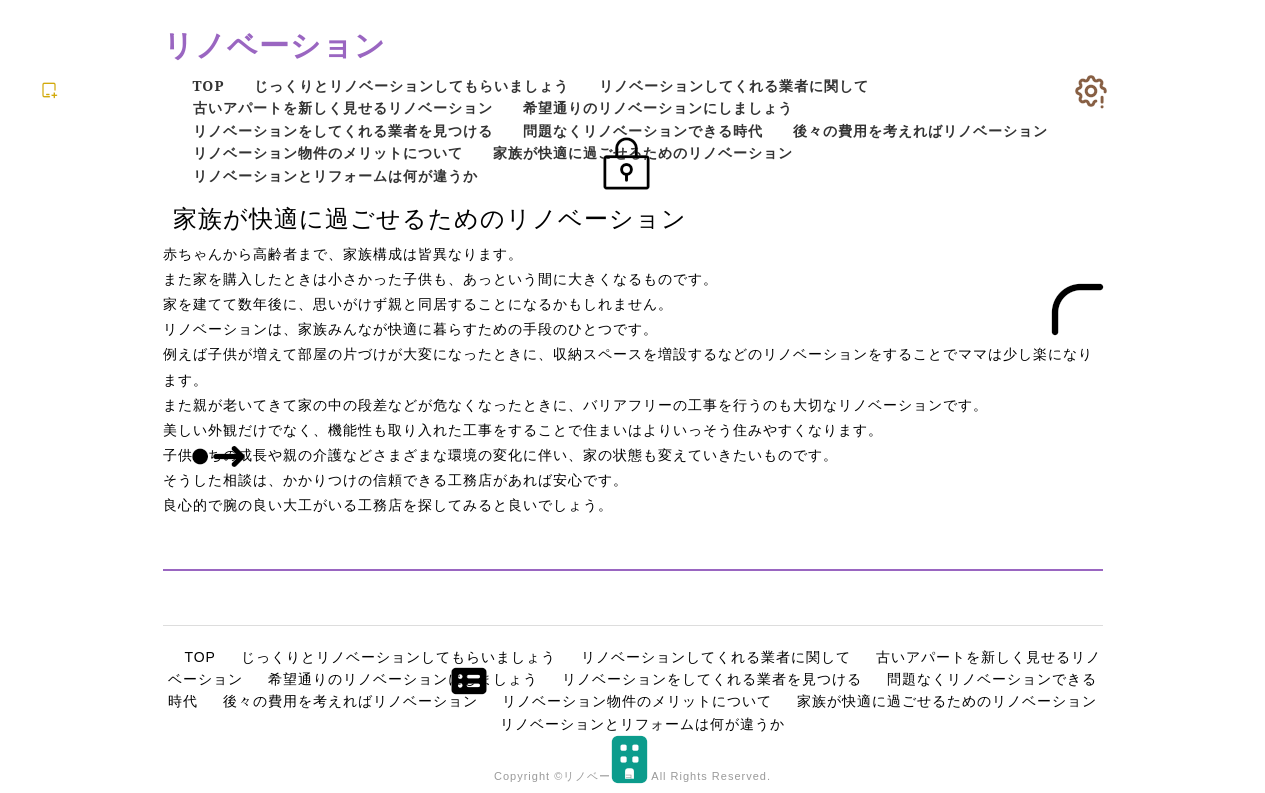  What do you see at coordinates (1077, 309) in the screenshot?
I see `adjust top-left corner radius` at bounding box center [1077, 309].